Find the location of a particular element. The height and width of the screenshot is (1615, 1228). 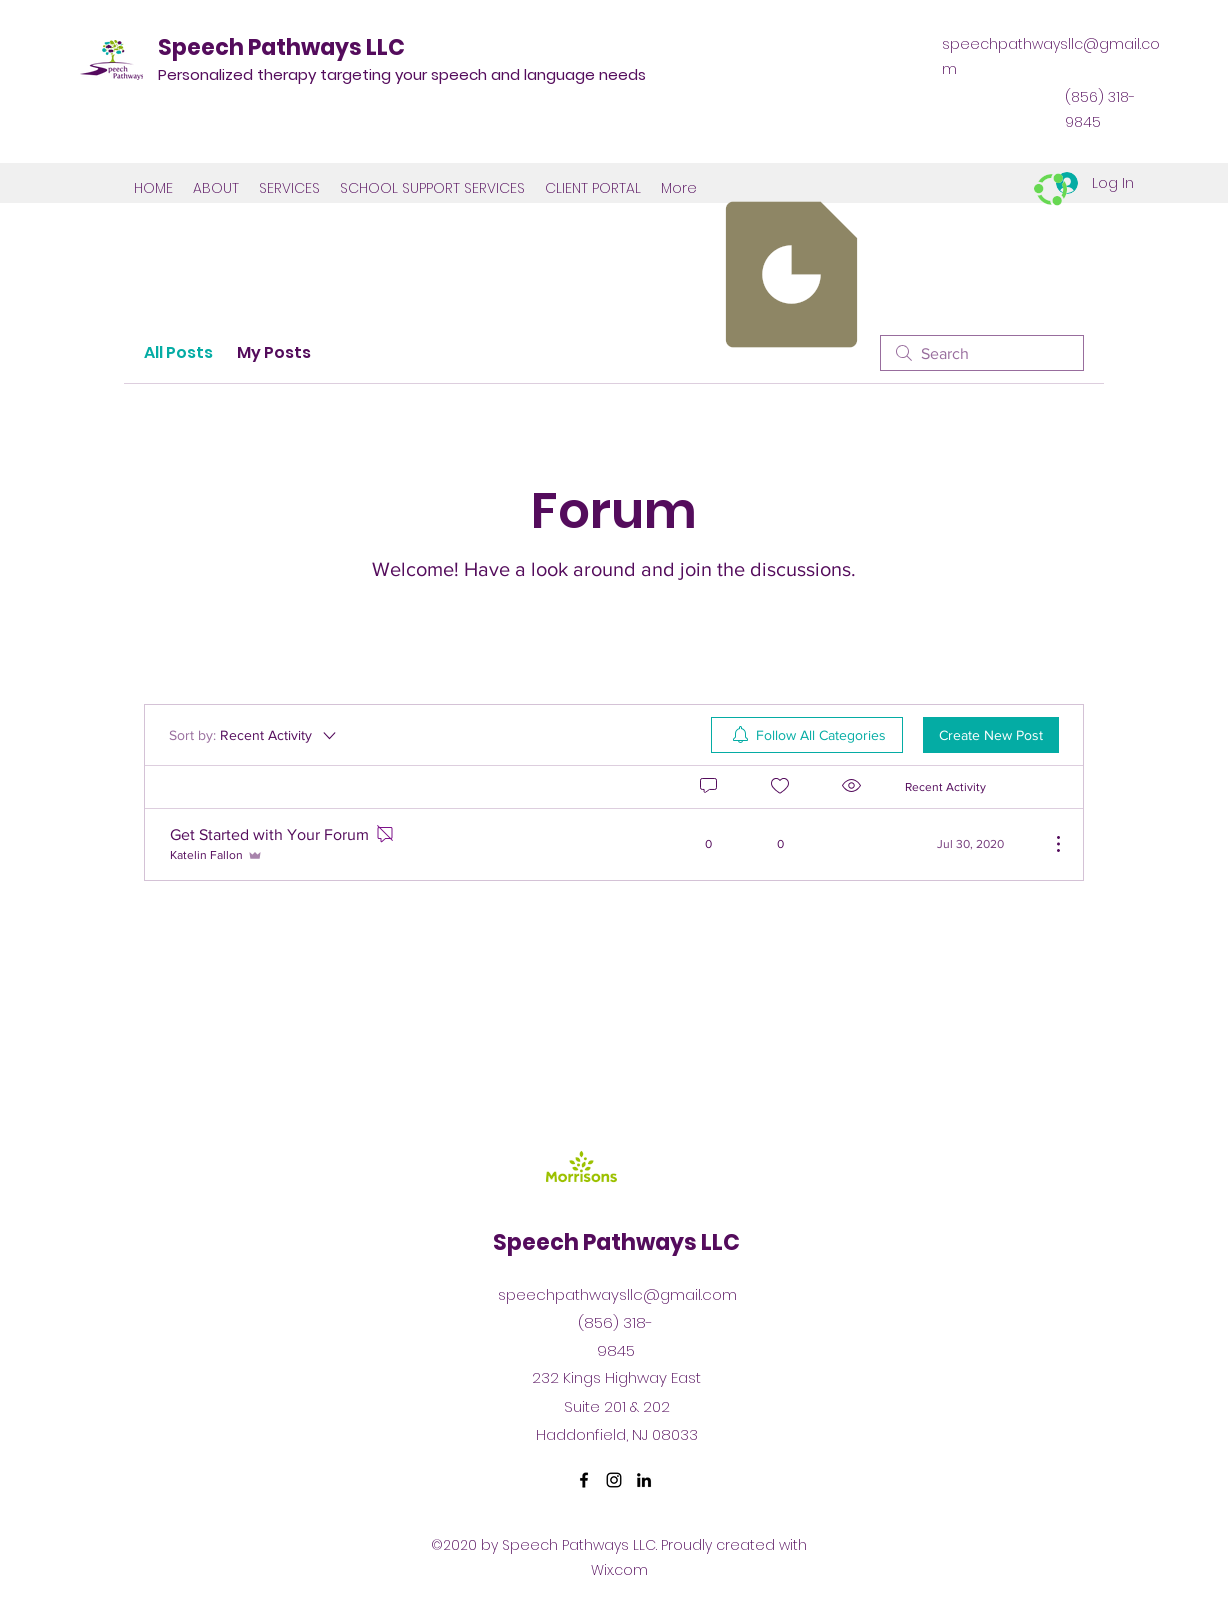

morrisons supermarket app or website is located at coordinates (581, 1166).